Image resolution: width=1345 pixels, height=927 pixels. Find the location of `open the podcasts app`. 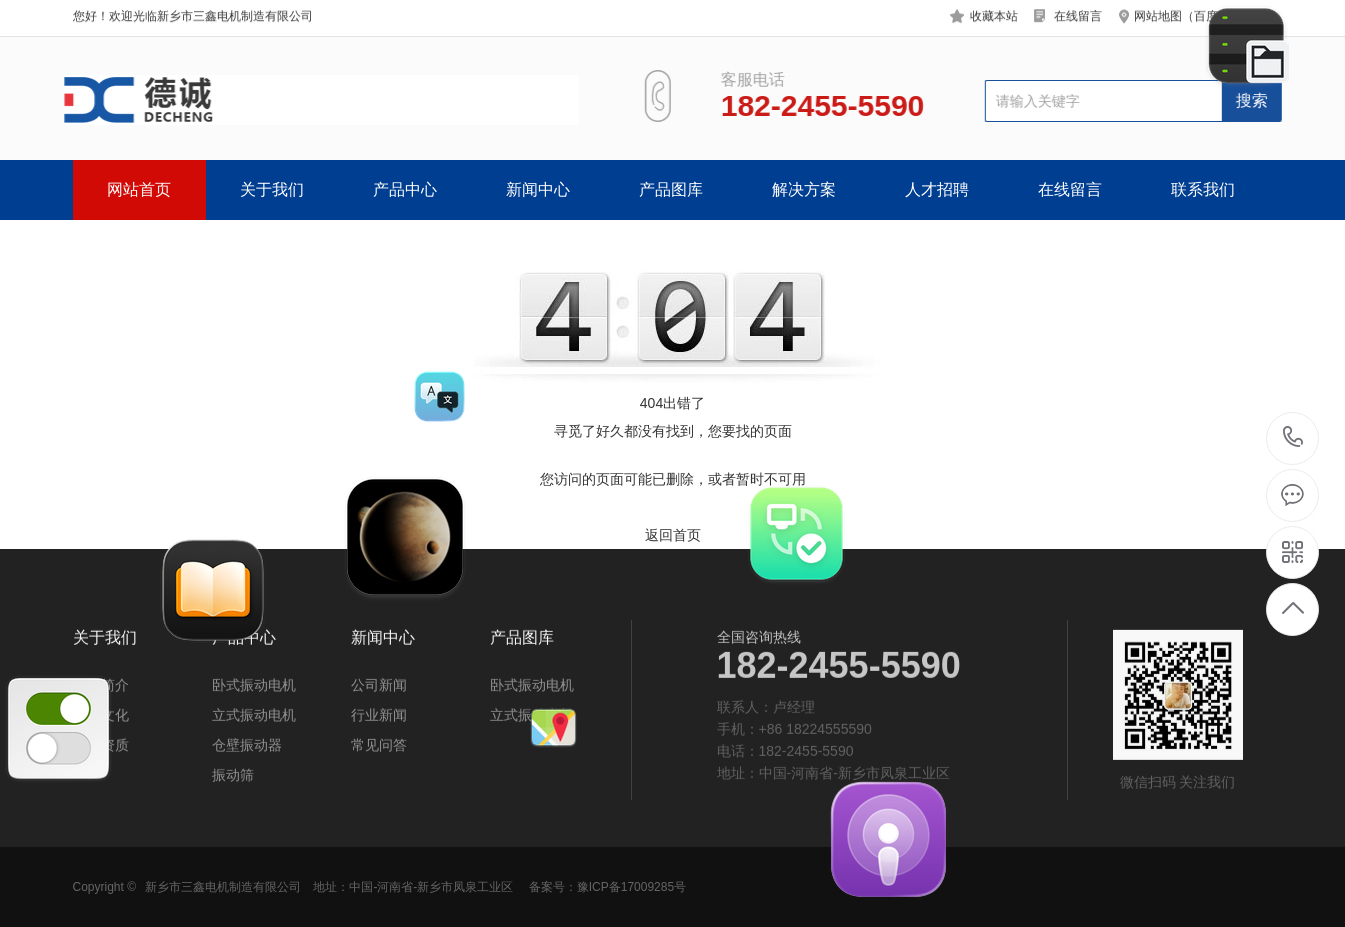

open the podcasts app is located at coordinates (888, 839).